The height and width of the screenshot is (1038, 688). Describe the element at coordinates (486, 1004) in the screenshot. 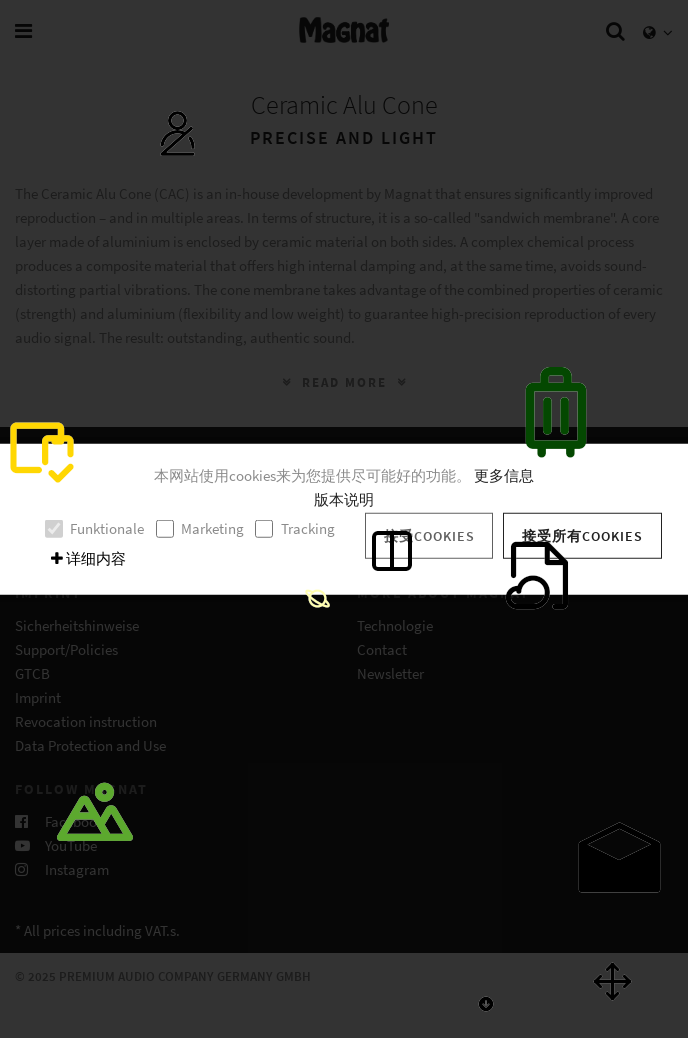

I see `download a file or content` at that location.